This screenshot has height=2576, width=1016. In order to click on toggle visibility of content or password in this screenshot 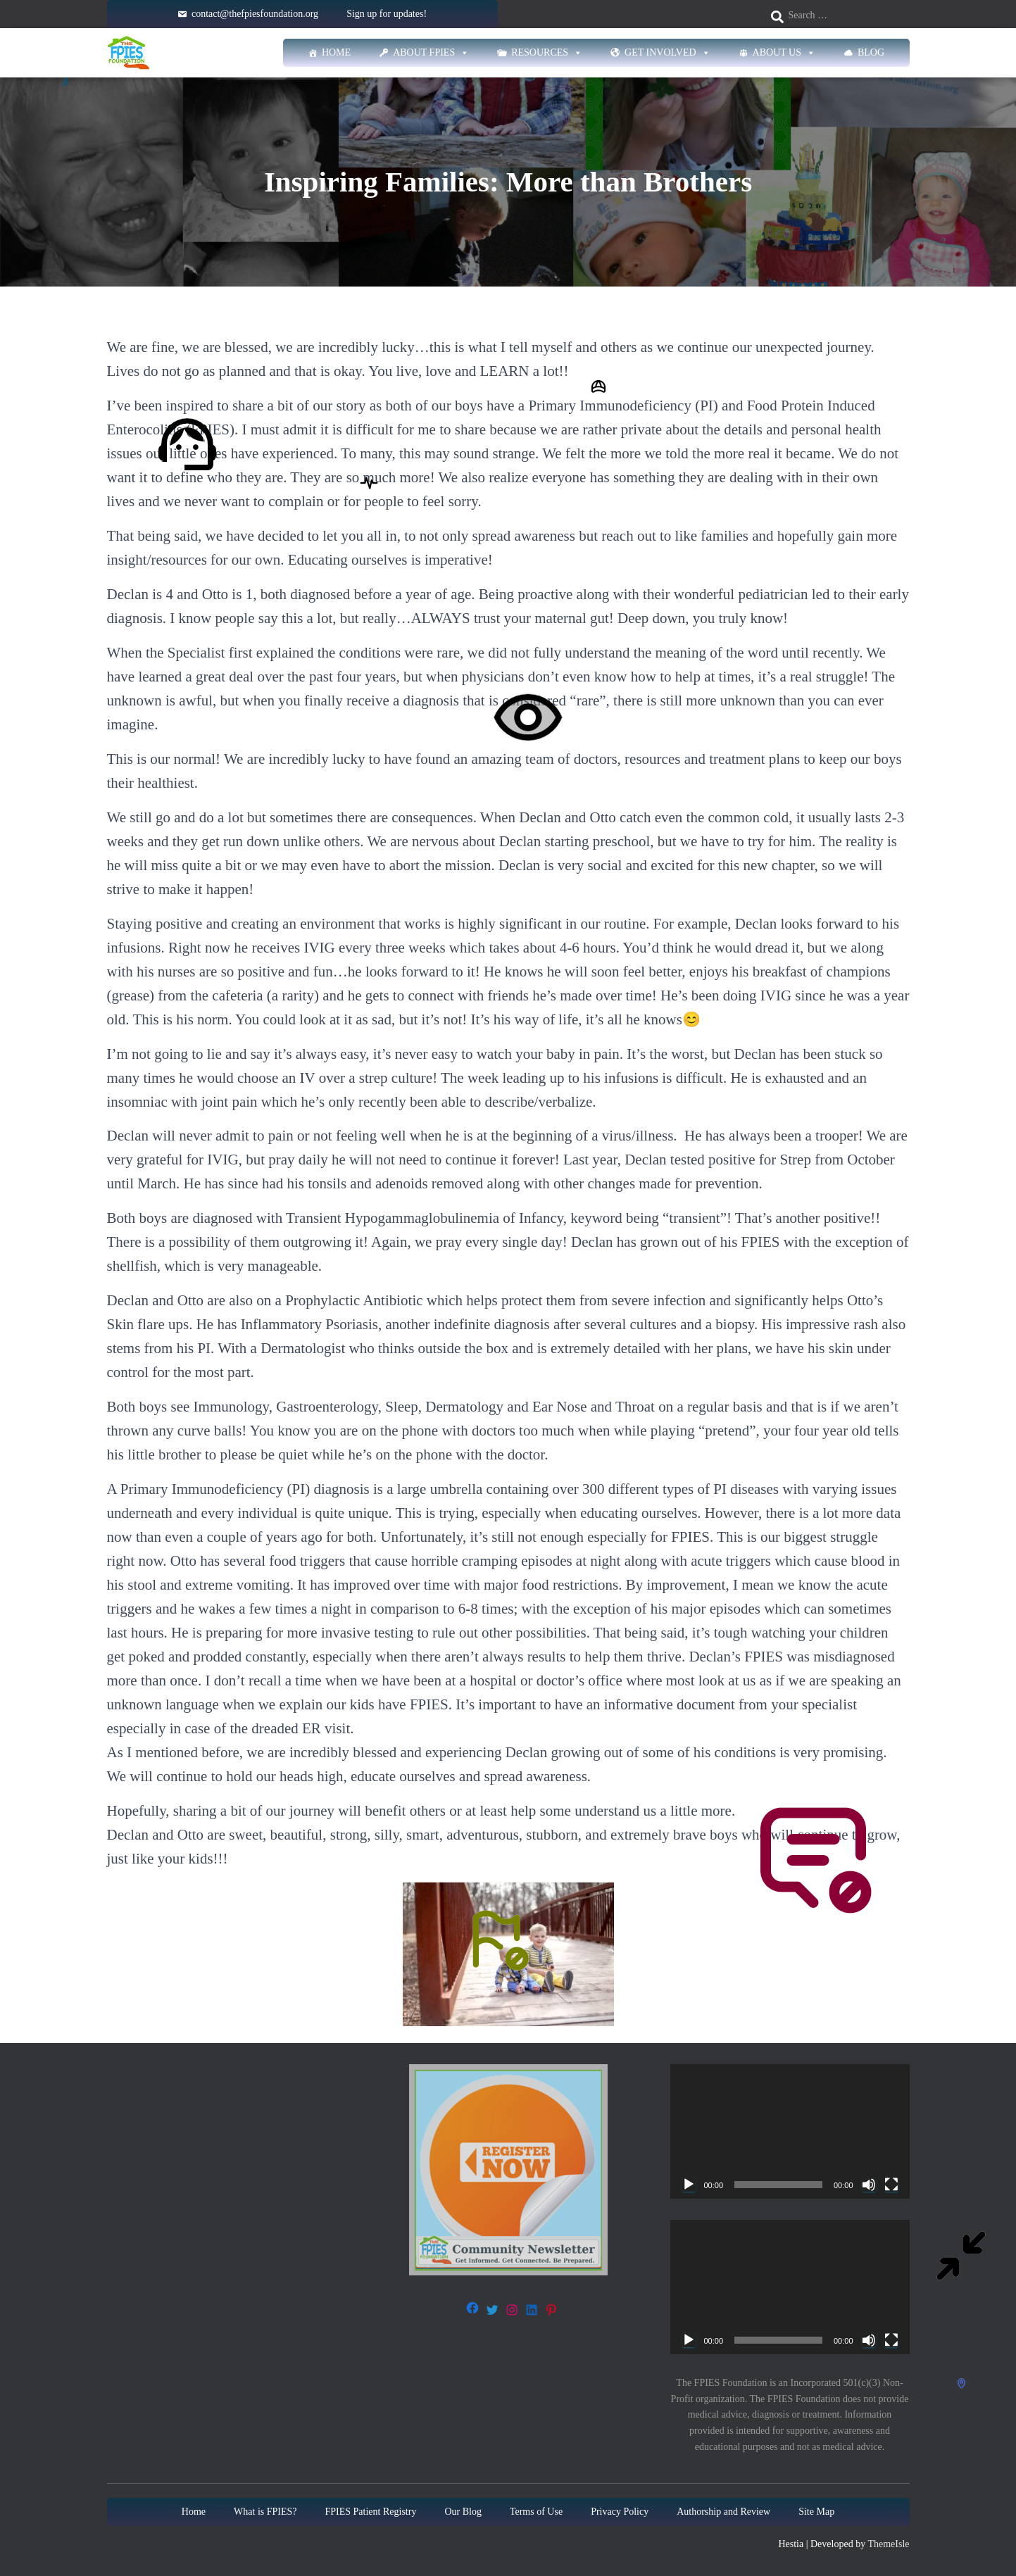, I will do `click(528, 719)`.